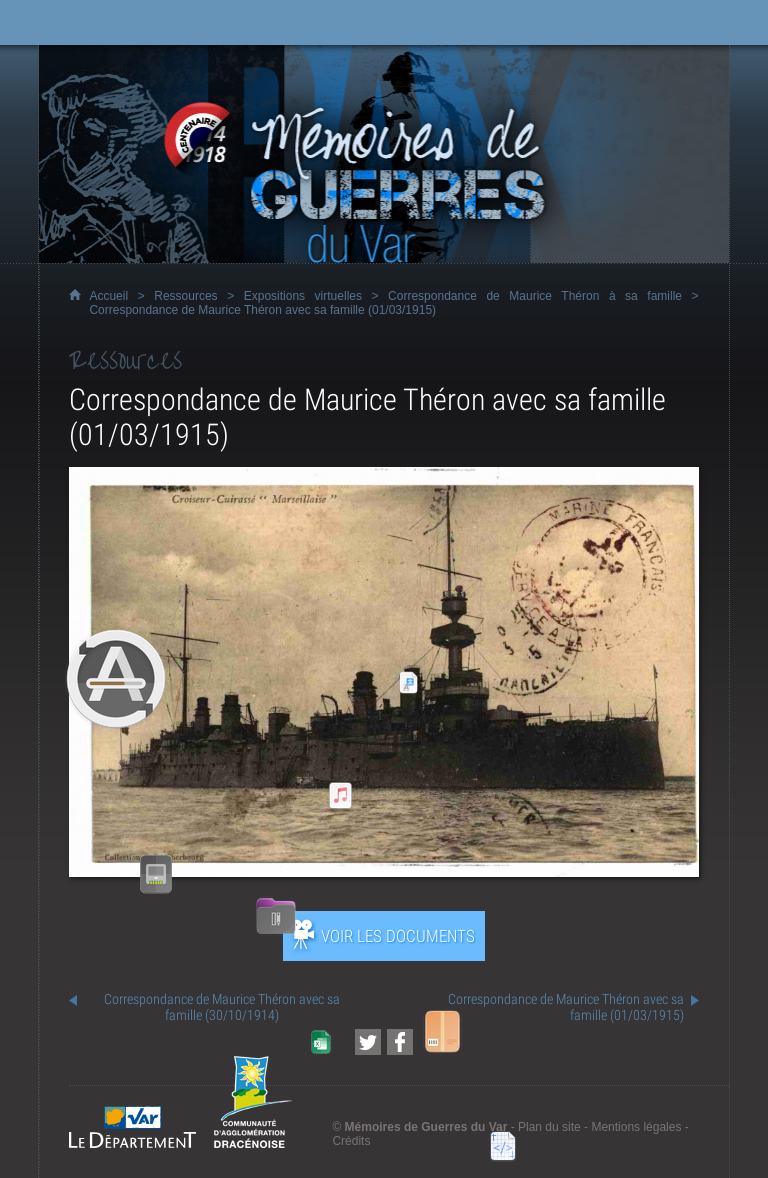 The image size is (768, 1178). Describe the element at coordinates (442, 1031) in the screenshot. I see `a compressed archive or package file` at that location.